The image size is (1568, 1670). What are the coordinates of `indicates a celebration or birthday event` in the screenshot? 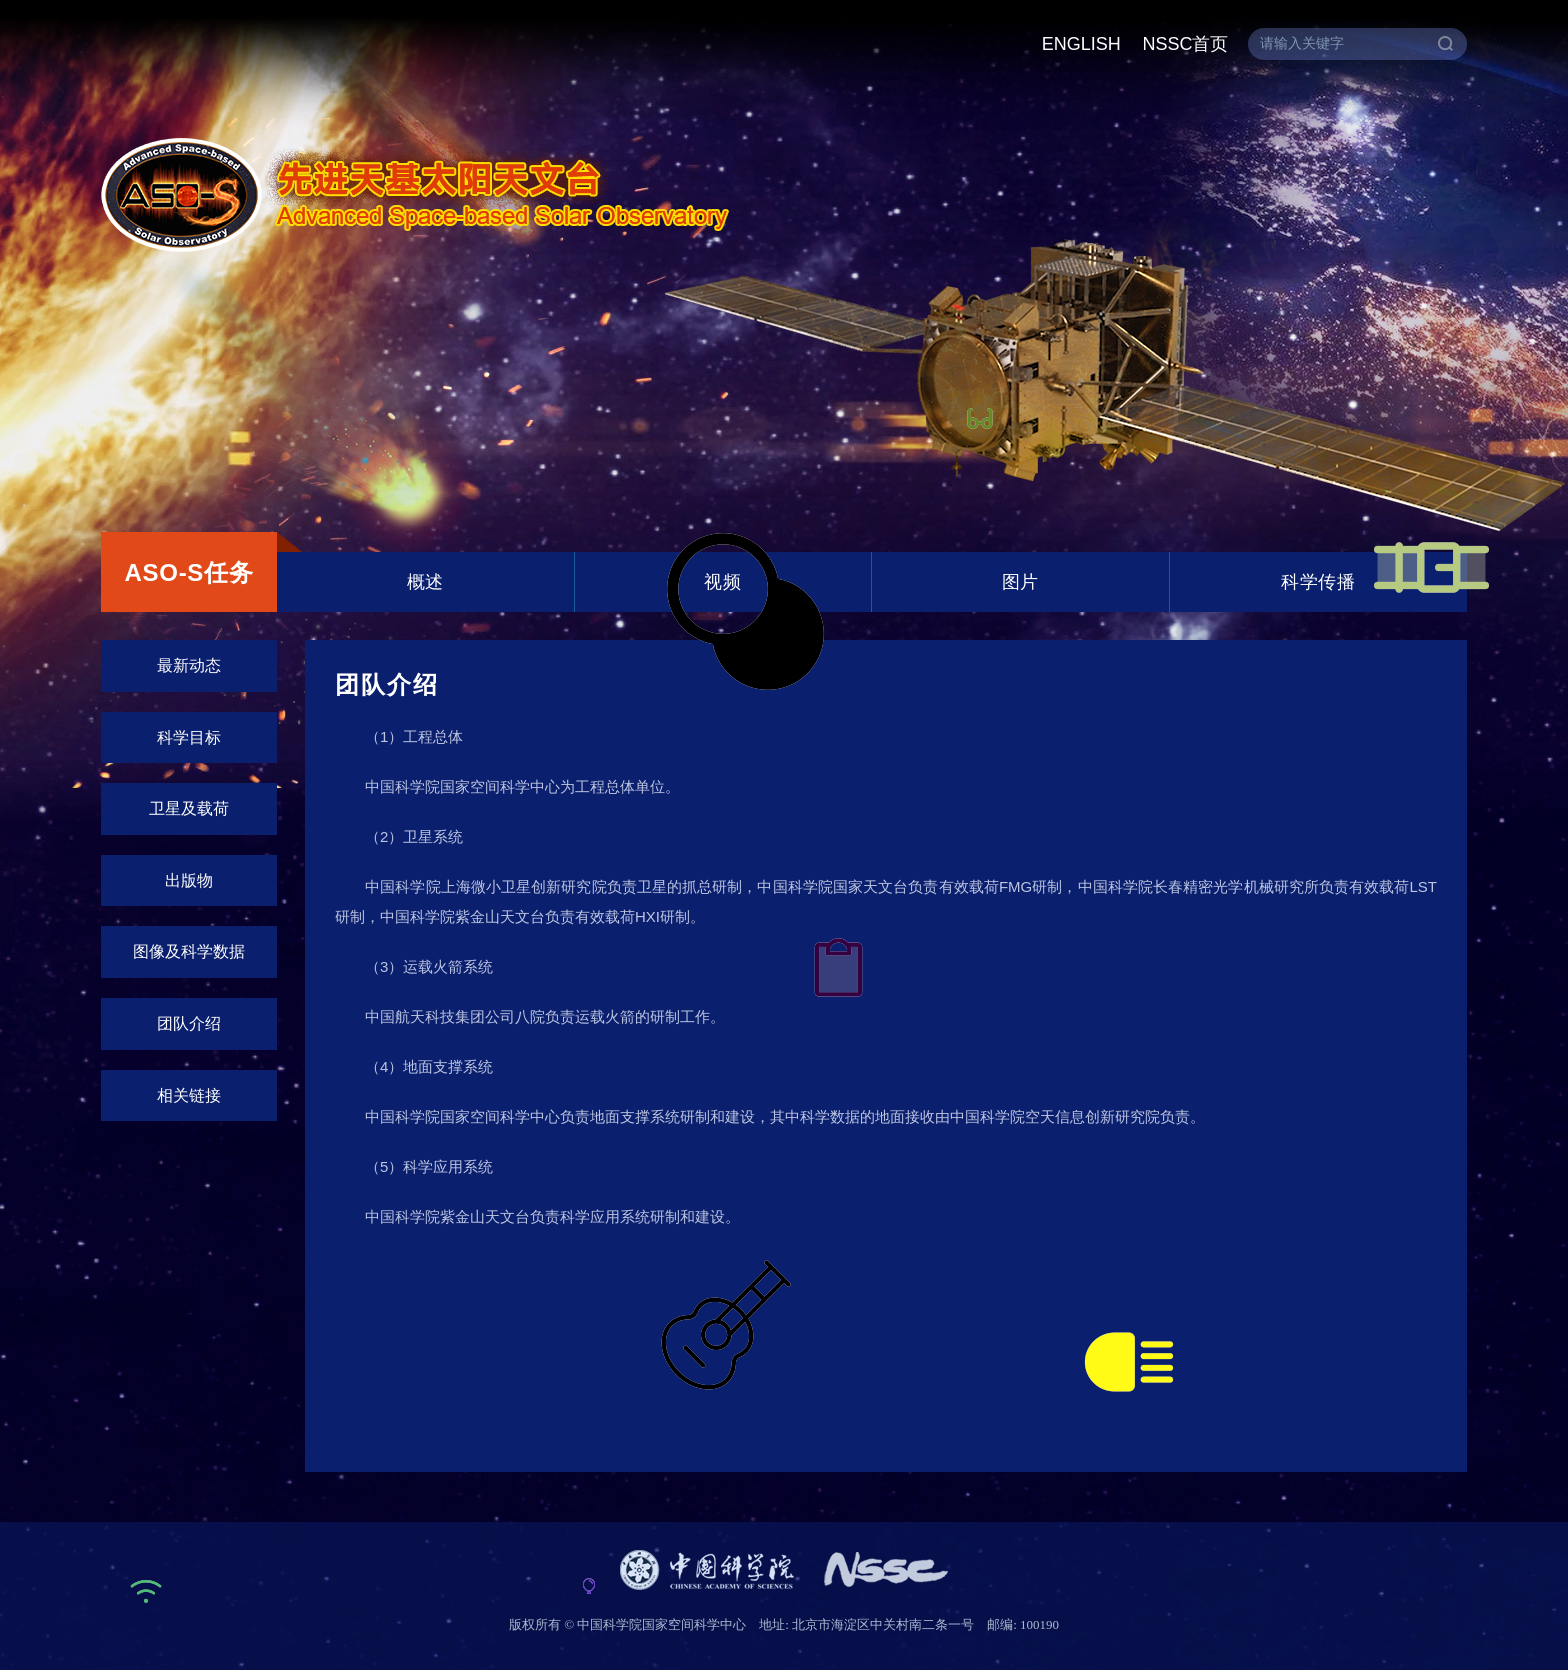 It's located at (589, 1586).